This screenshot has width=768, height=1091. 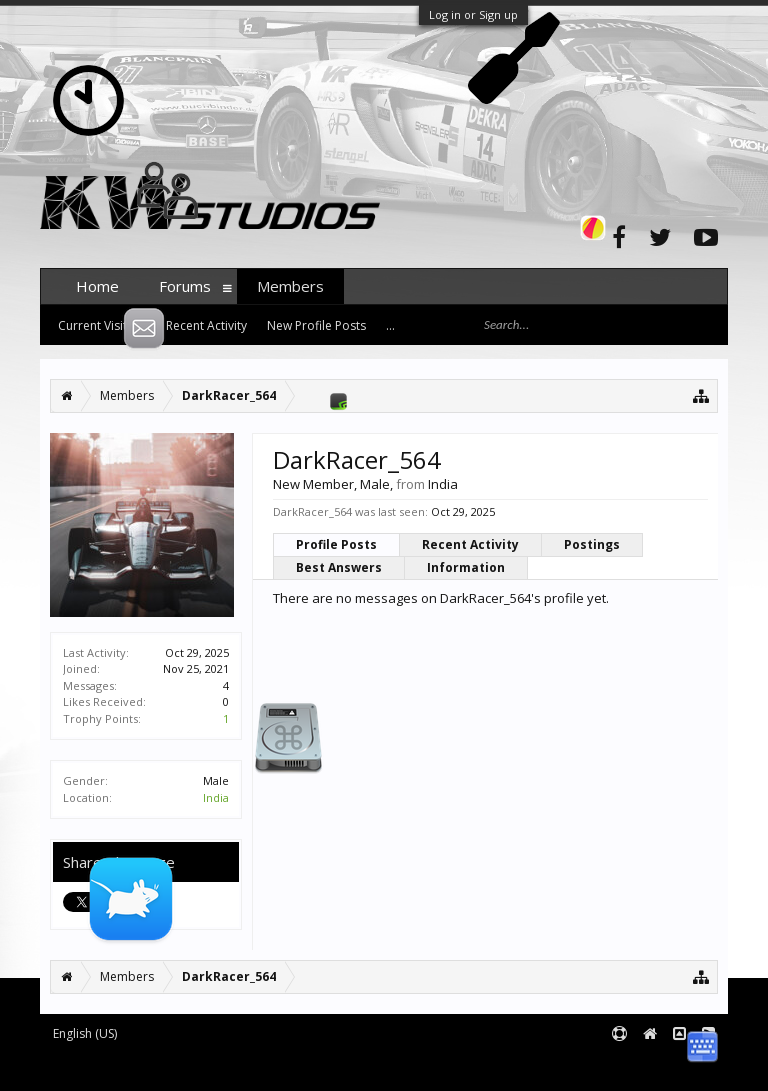 I want to click on access the root system drive, so click(x=288, y=737).